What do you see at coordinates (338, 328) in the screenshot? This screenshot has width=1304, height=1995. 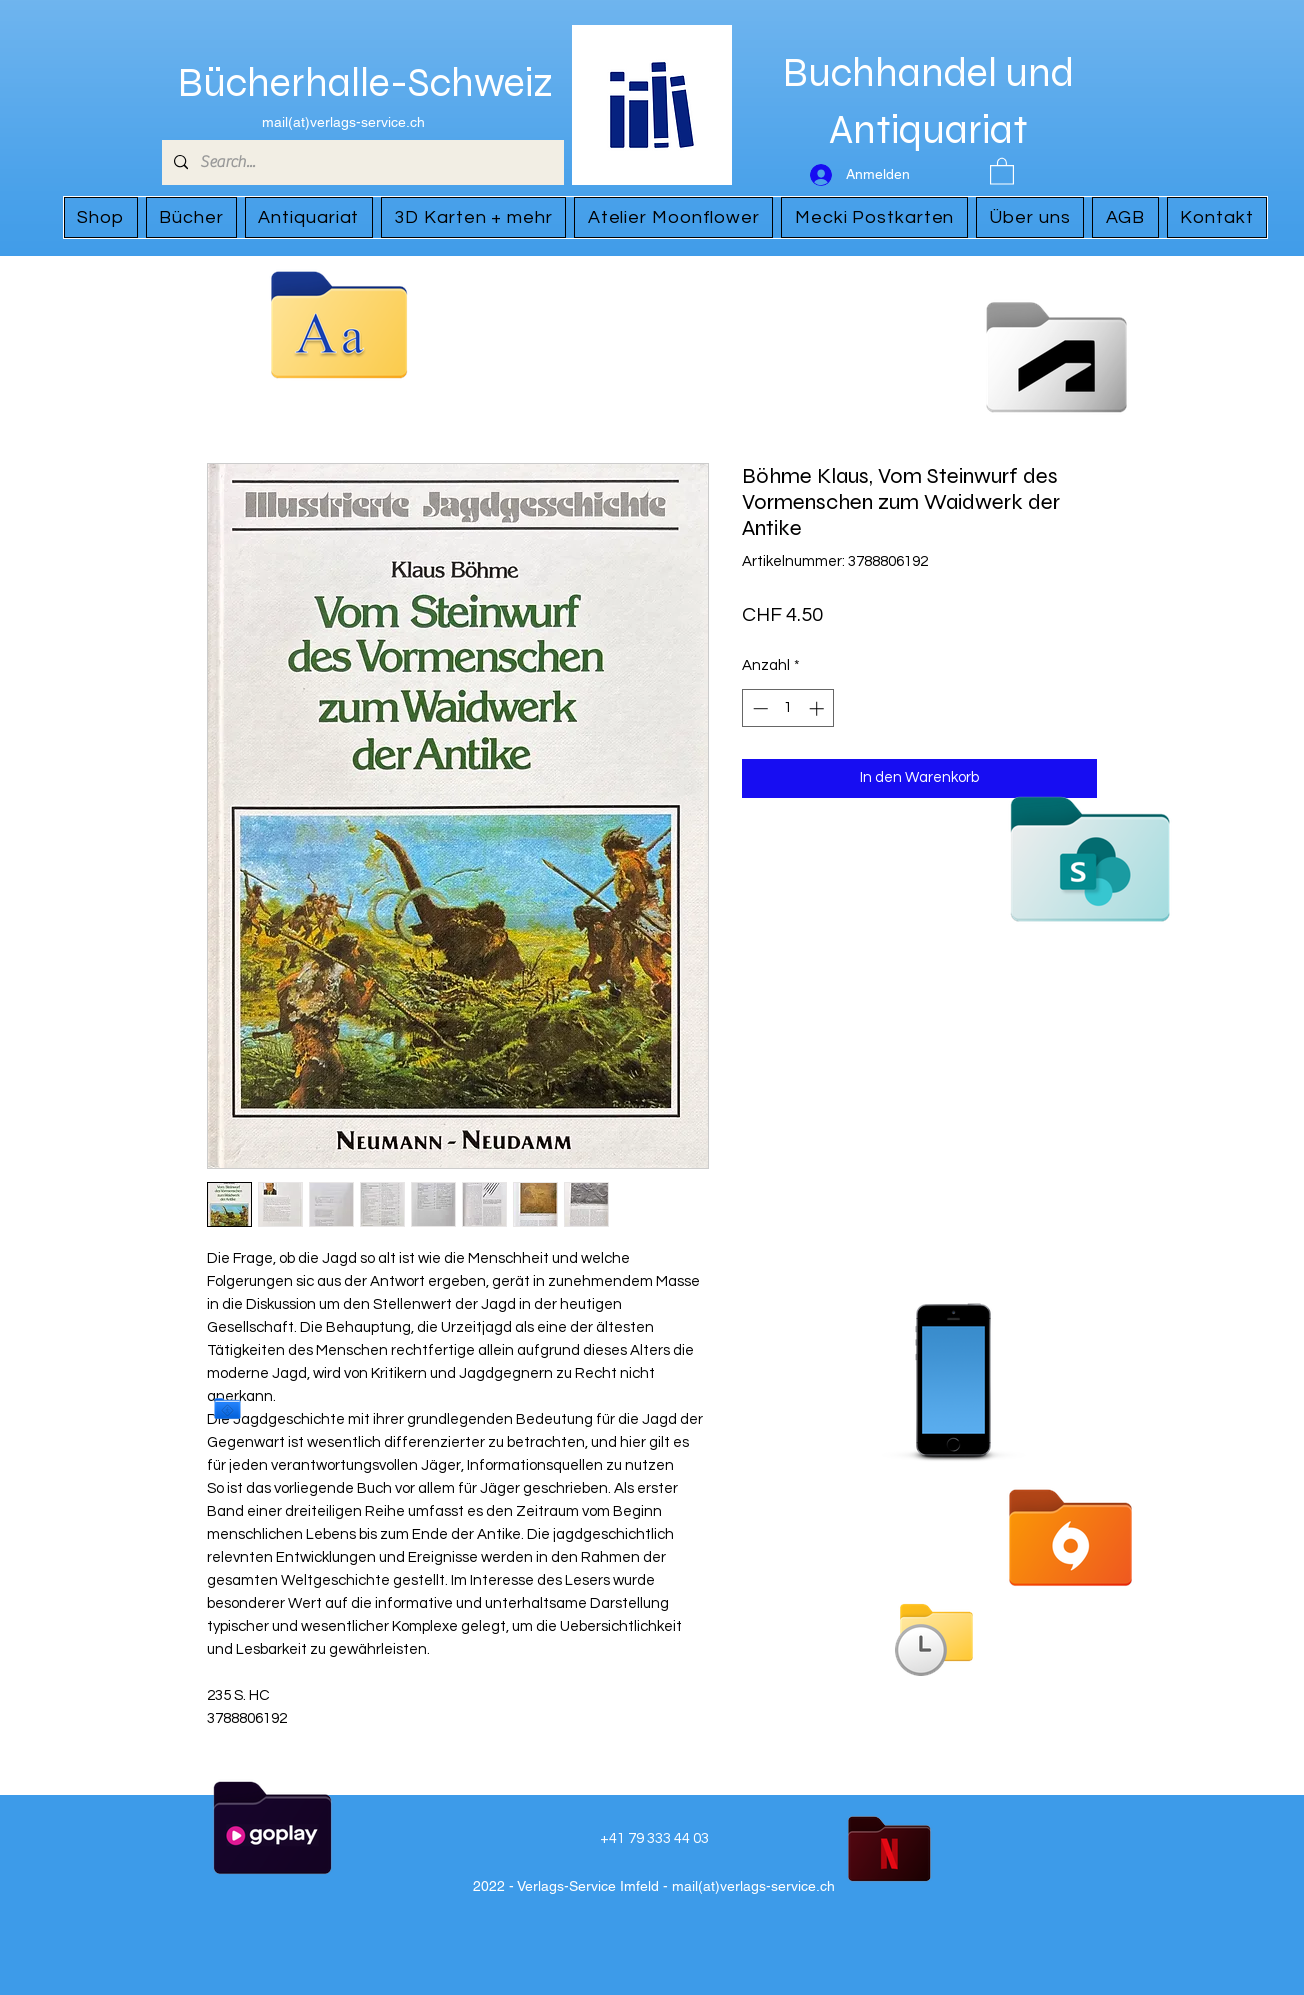 I see `open fonts folder` at bounding box center [338, 328].